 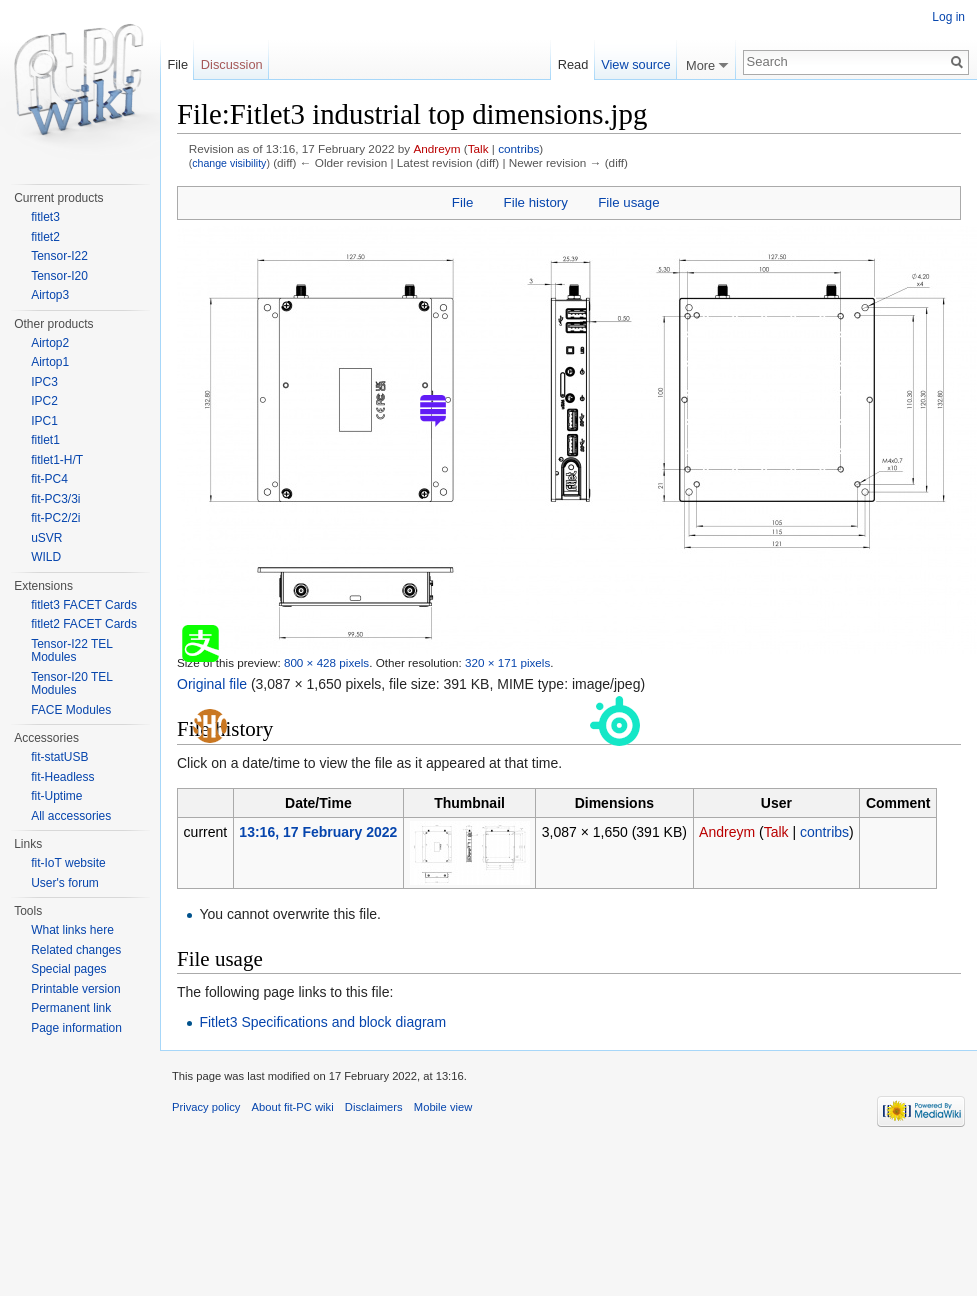 I want to click on visit the SteelSeries website or store, so click(x=615, y=721).